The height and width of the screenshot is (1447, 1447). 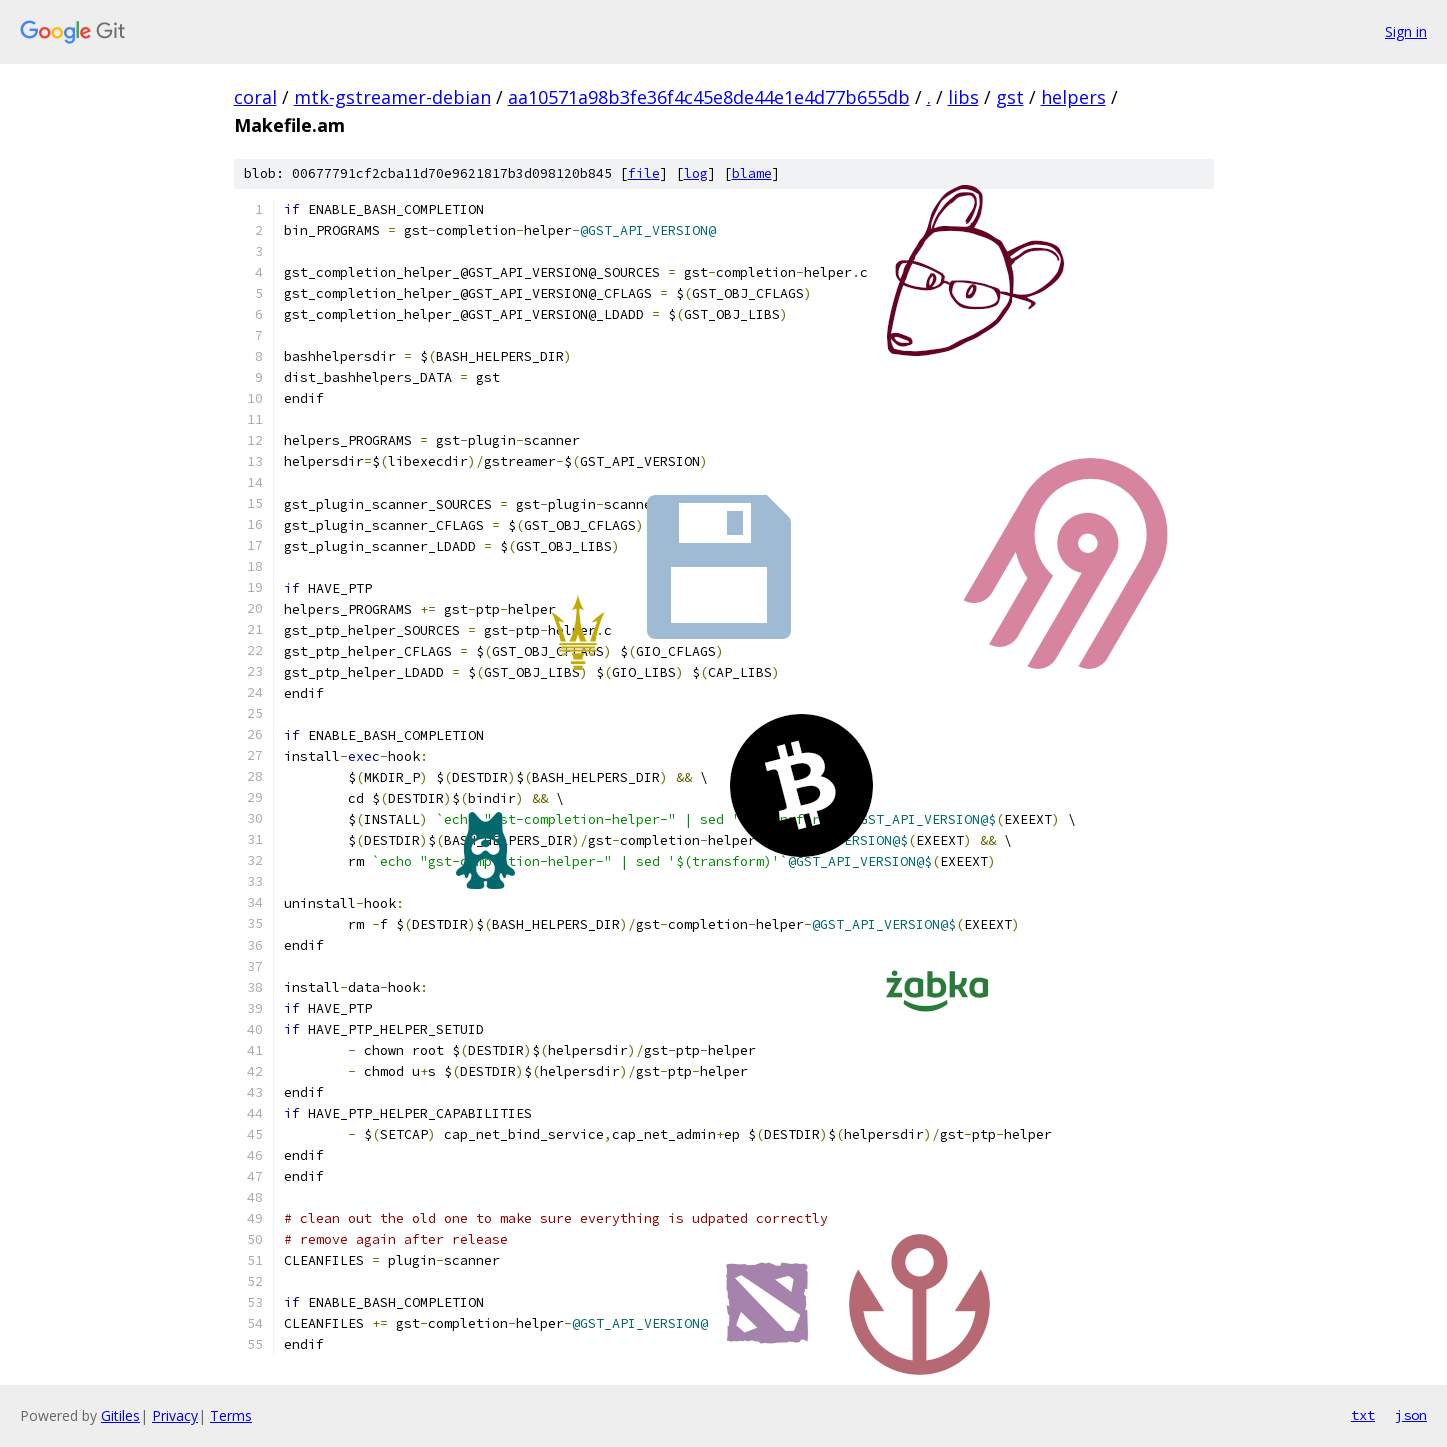 What do you see at coordinates (719, 567) in the screenshot?
I see `save current file or document` at bounding box center [719, 567].